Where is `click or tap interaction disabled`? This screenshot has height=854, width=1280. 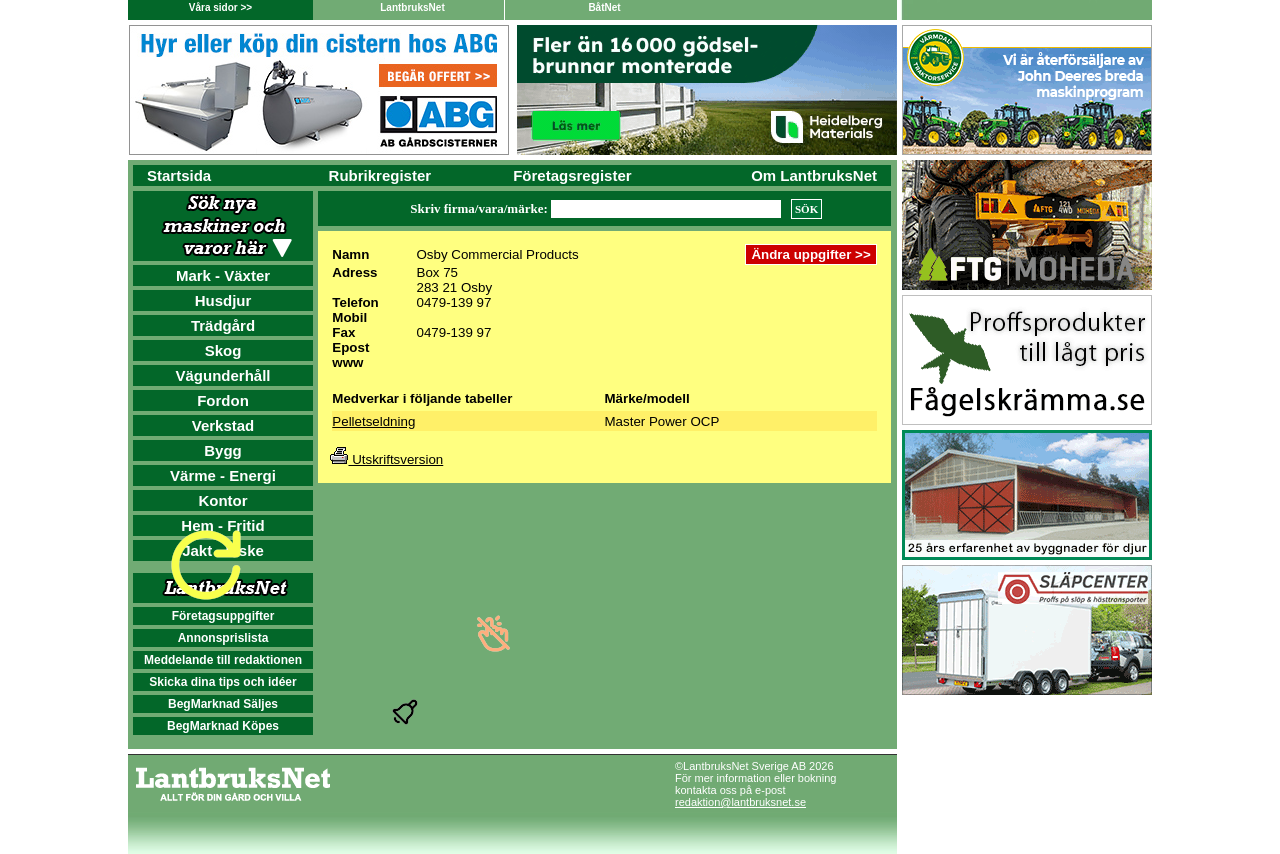 click or tap interaction disabled is located at coordinates (493, 633).